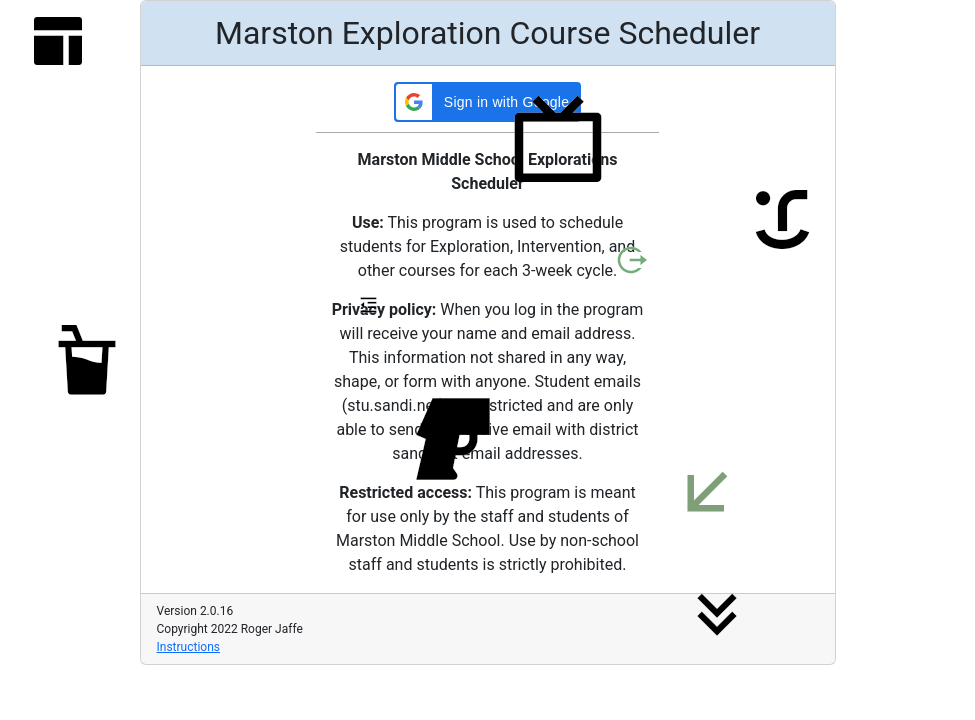 The height and width of the screenshot is (720, 975). What do you see at coordinates (368, 304) in the screenshot?
I see `decrease text indentation` at bounding box center [368, 304].